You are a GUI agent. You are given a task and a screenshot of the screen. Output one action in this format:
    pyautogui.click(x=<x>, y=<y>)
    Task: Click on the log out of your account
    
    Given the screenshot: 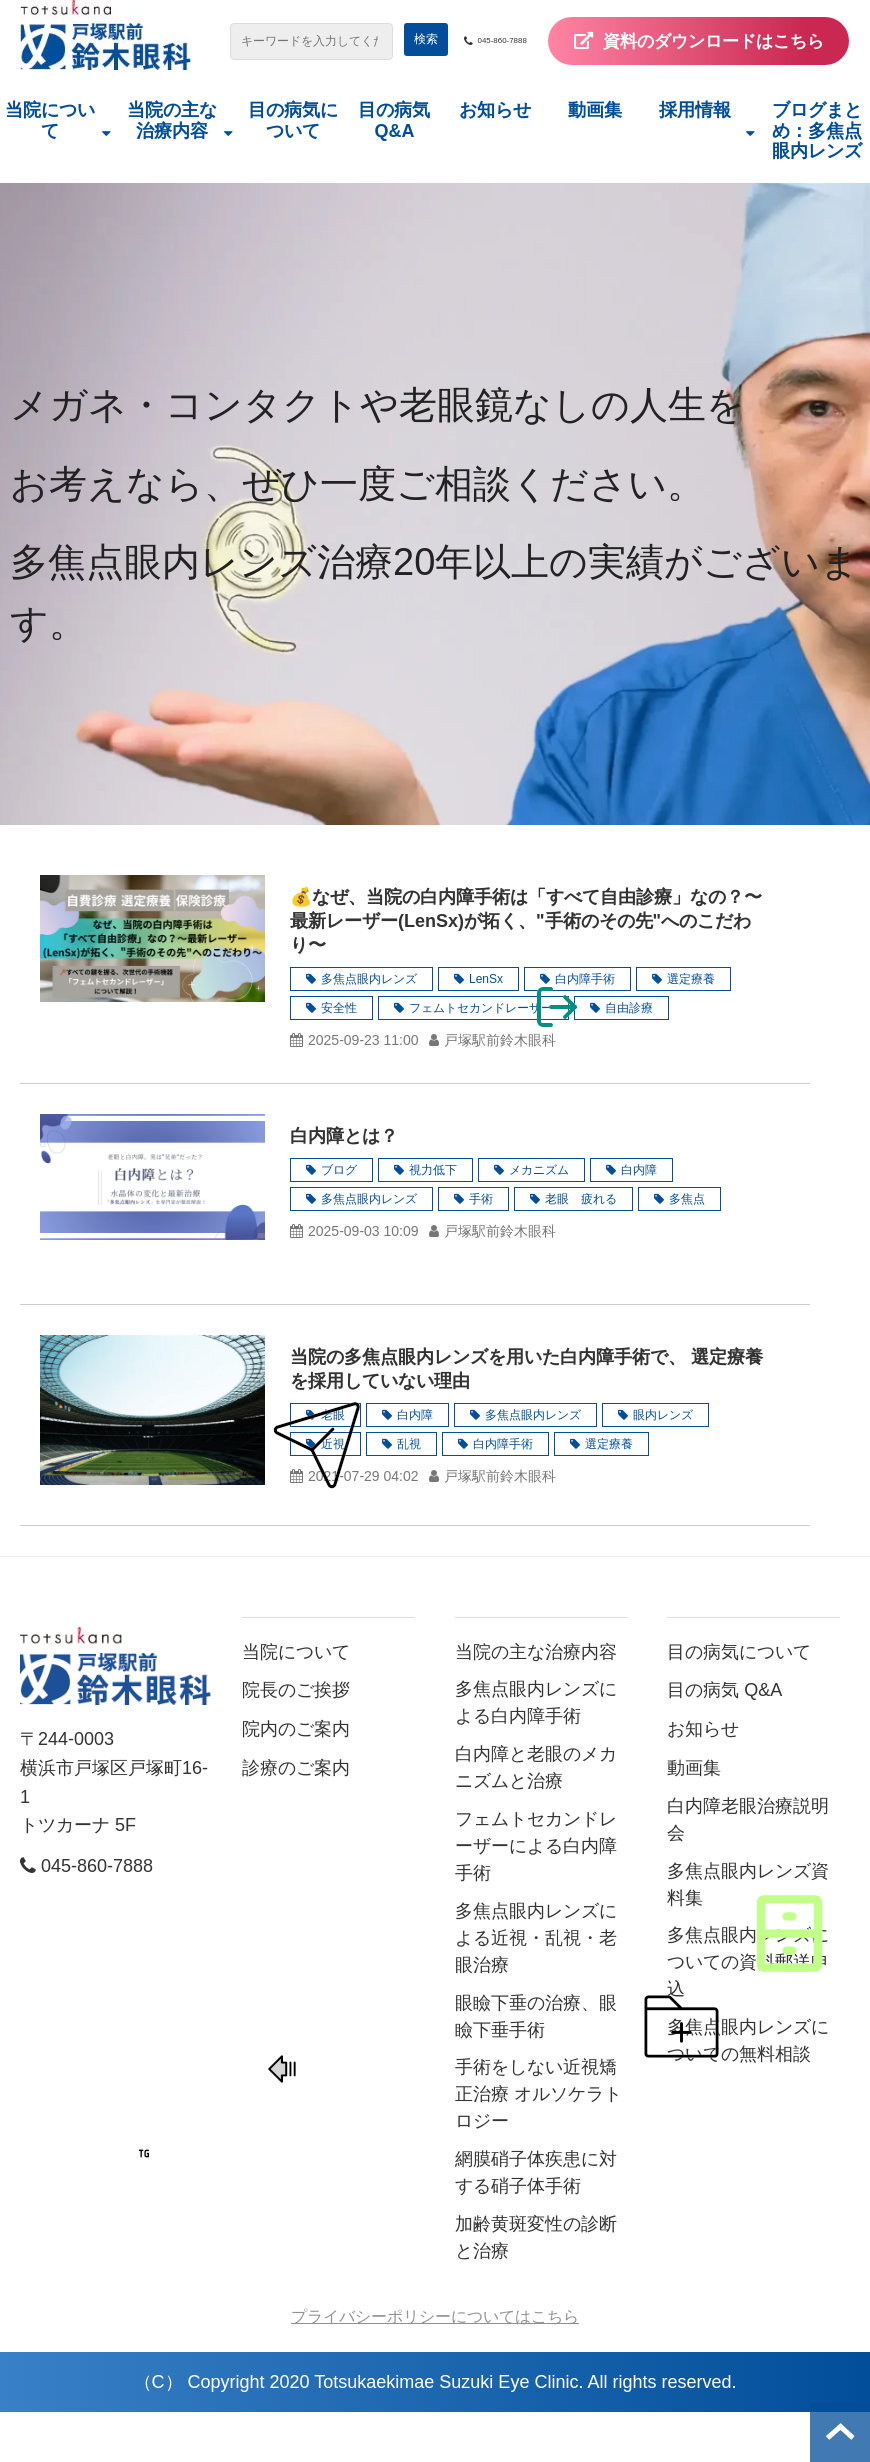 What is the action you would take?
    pyautogui.click(x=557, y=1007)
    